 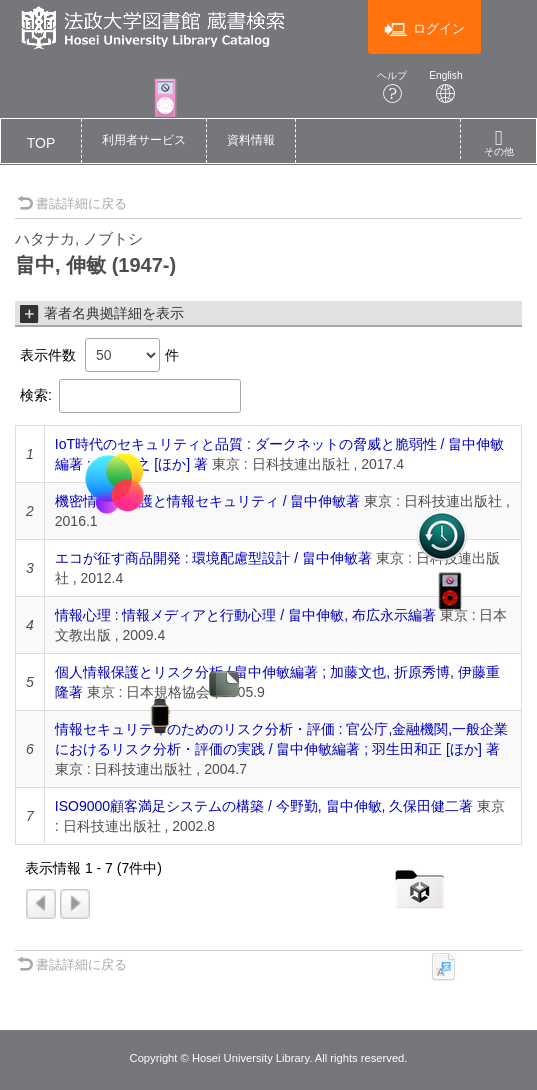 What do you see at coordinates (450, 591) in the screenshot?
I see `iPod device not recognized or unavailable` at bounding box center [450, 591].